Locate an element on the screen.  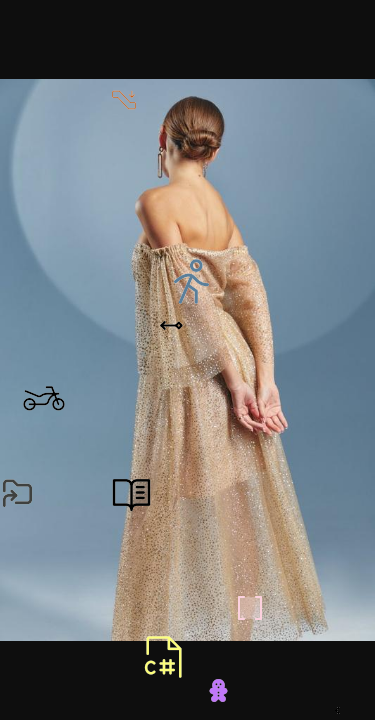
view or edit code snippets is located at coordinates (250, 608).